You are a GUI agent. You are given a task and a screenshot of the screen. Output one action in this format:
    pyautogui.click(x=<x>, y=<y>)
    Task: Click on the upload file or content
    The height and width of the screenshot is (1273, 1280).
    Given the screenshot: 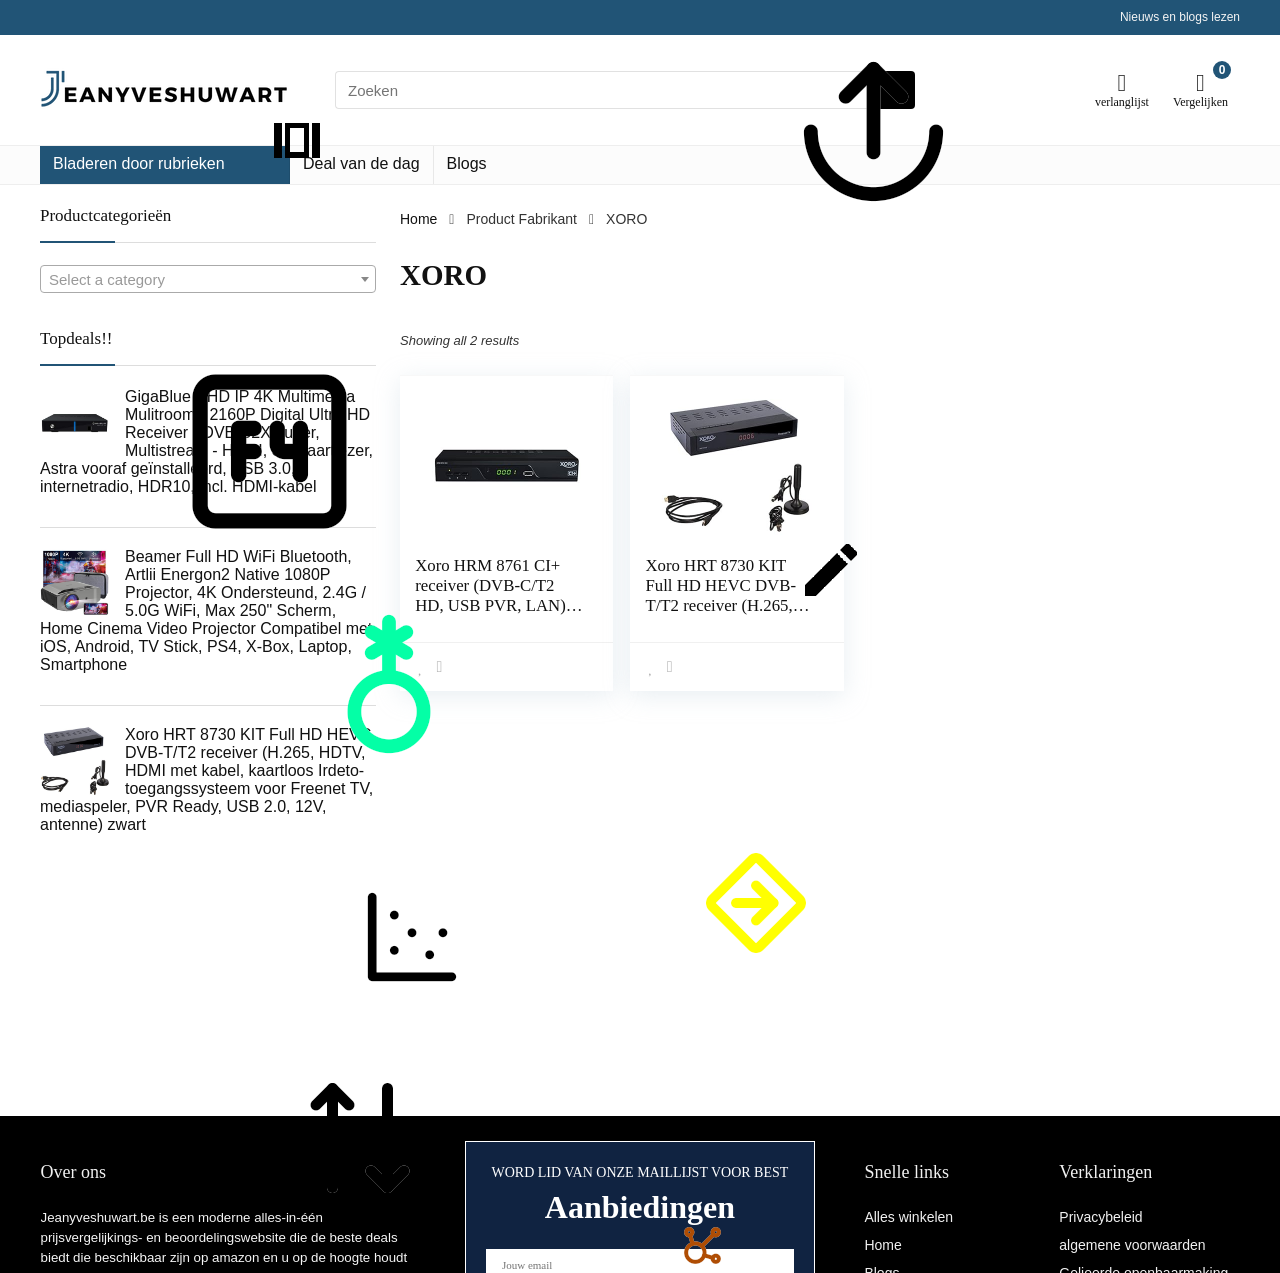 What is the action you would take?
    pyautogui.click(x=873, y=131)
    